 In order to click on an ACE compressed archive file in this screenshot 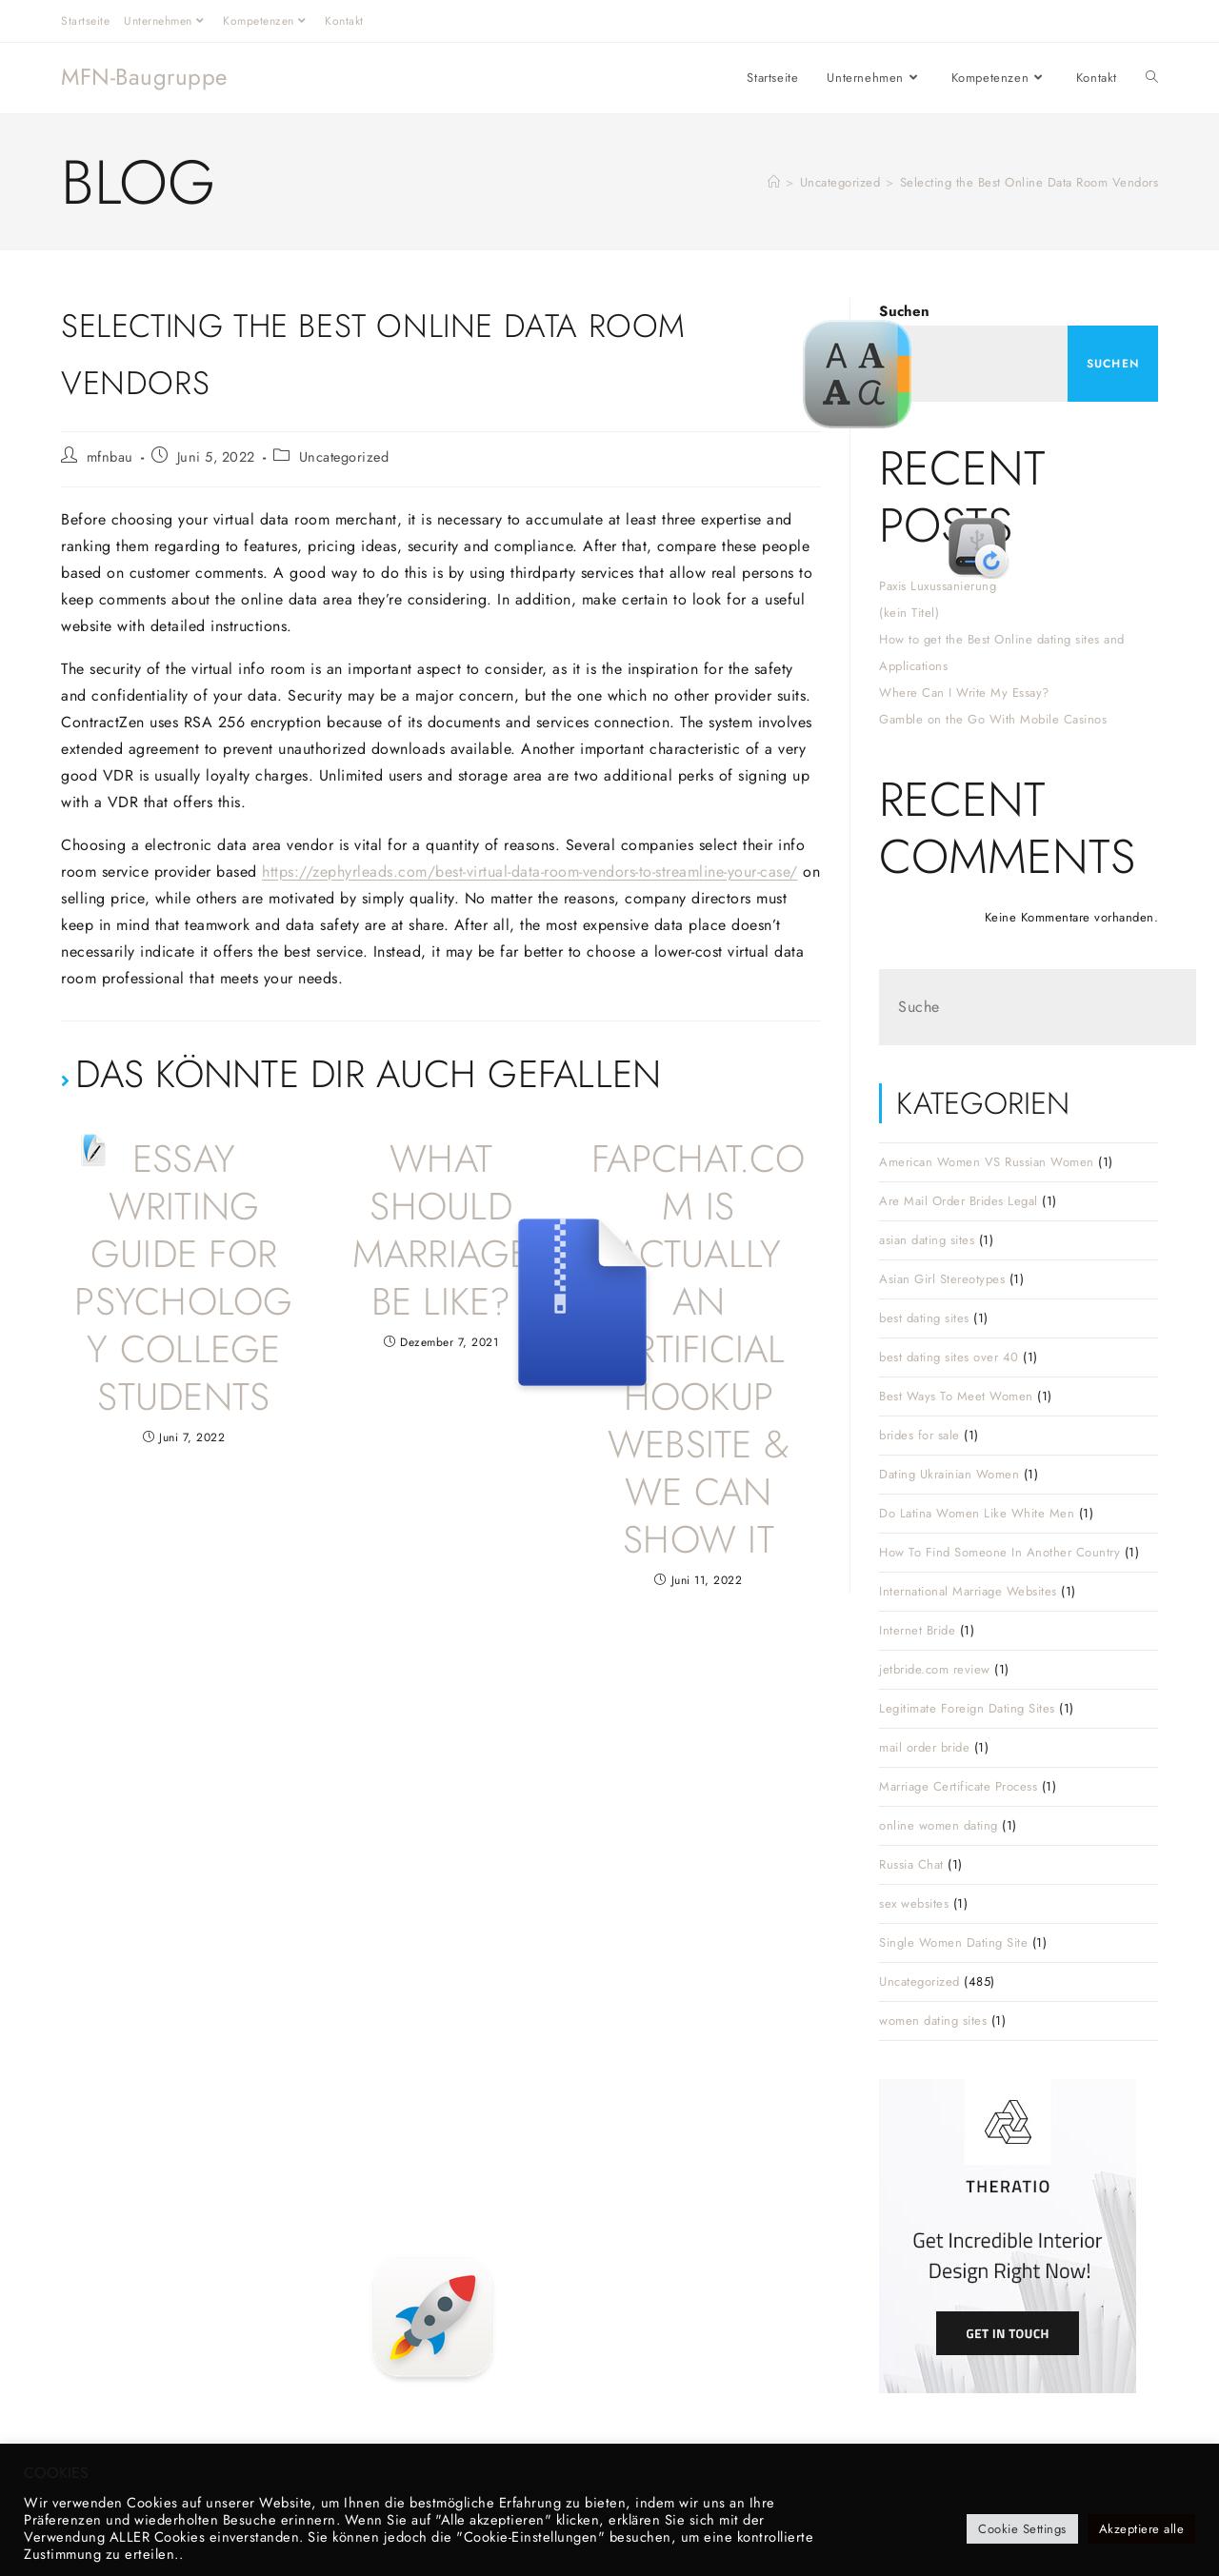, I will do `click(582, 1305)`.